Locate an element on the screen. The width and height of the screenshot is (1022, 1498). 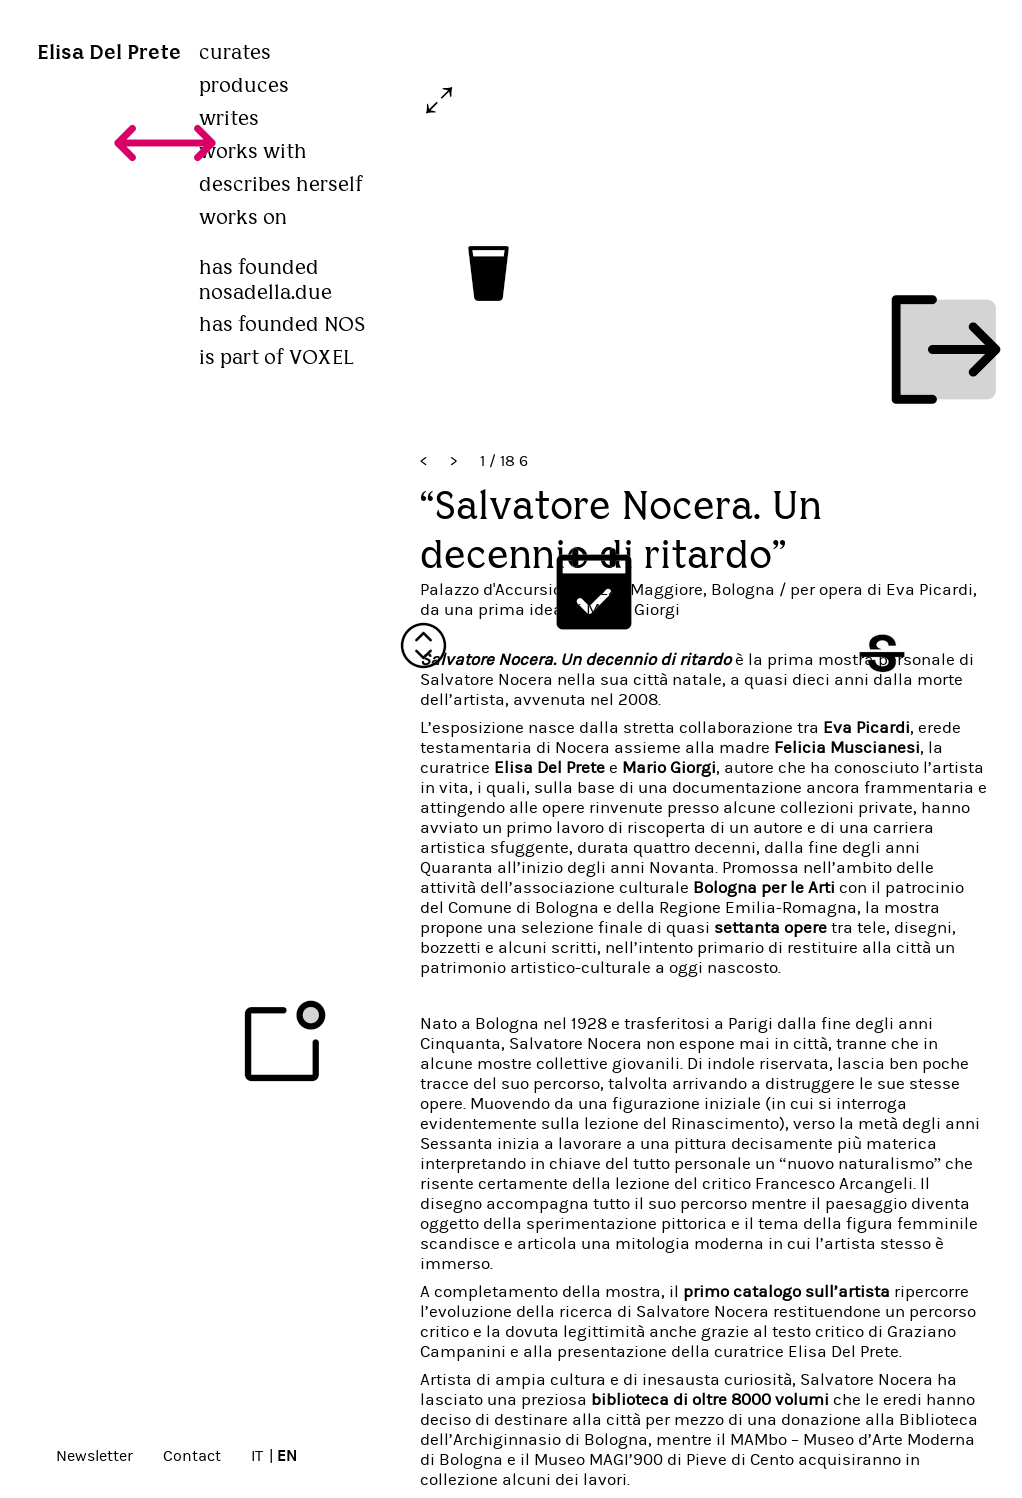
apply strikethrough formatting to selected text is located at coordinates (882, 657).